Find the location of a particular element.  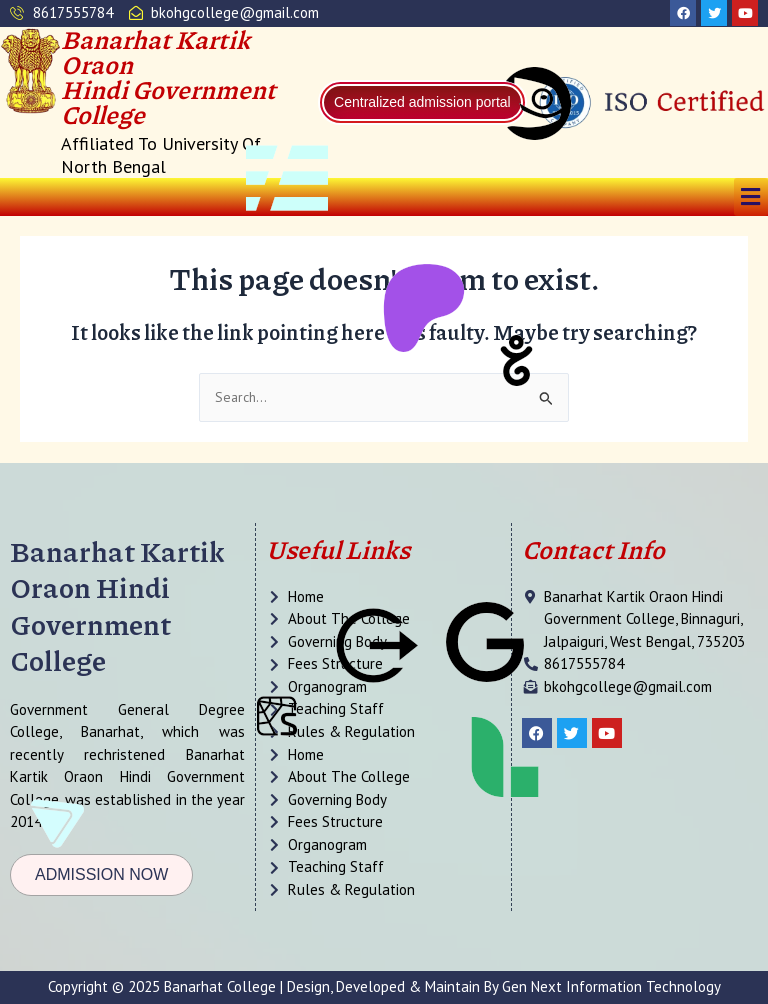

serverless framework logo is located at coordinates (287, 178).